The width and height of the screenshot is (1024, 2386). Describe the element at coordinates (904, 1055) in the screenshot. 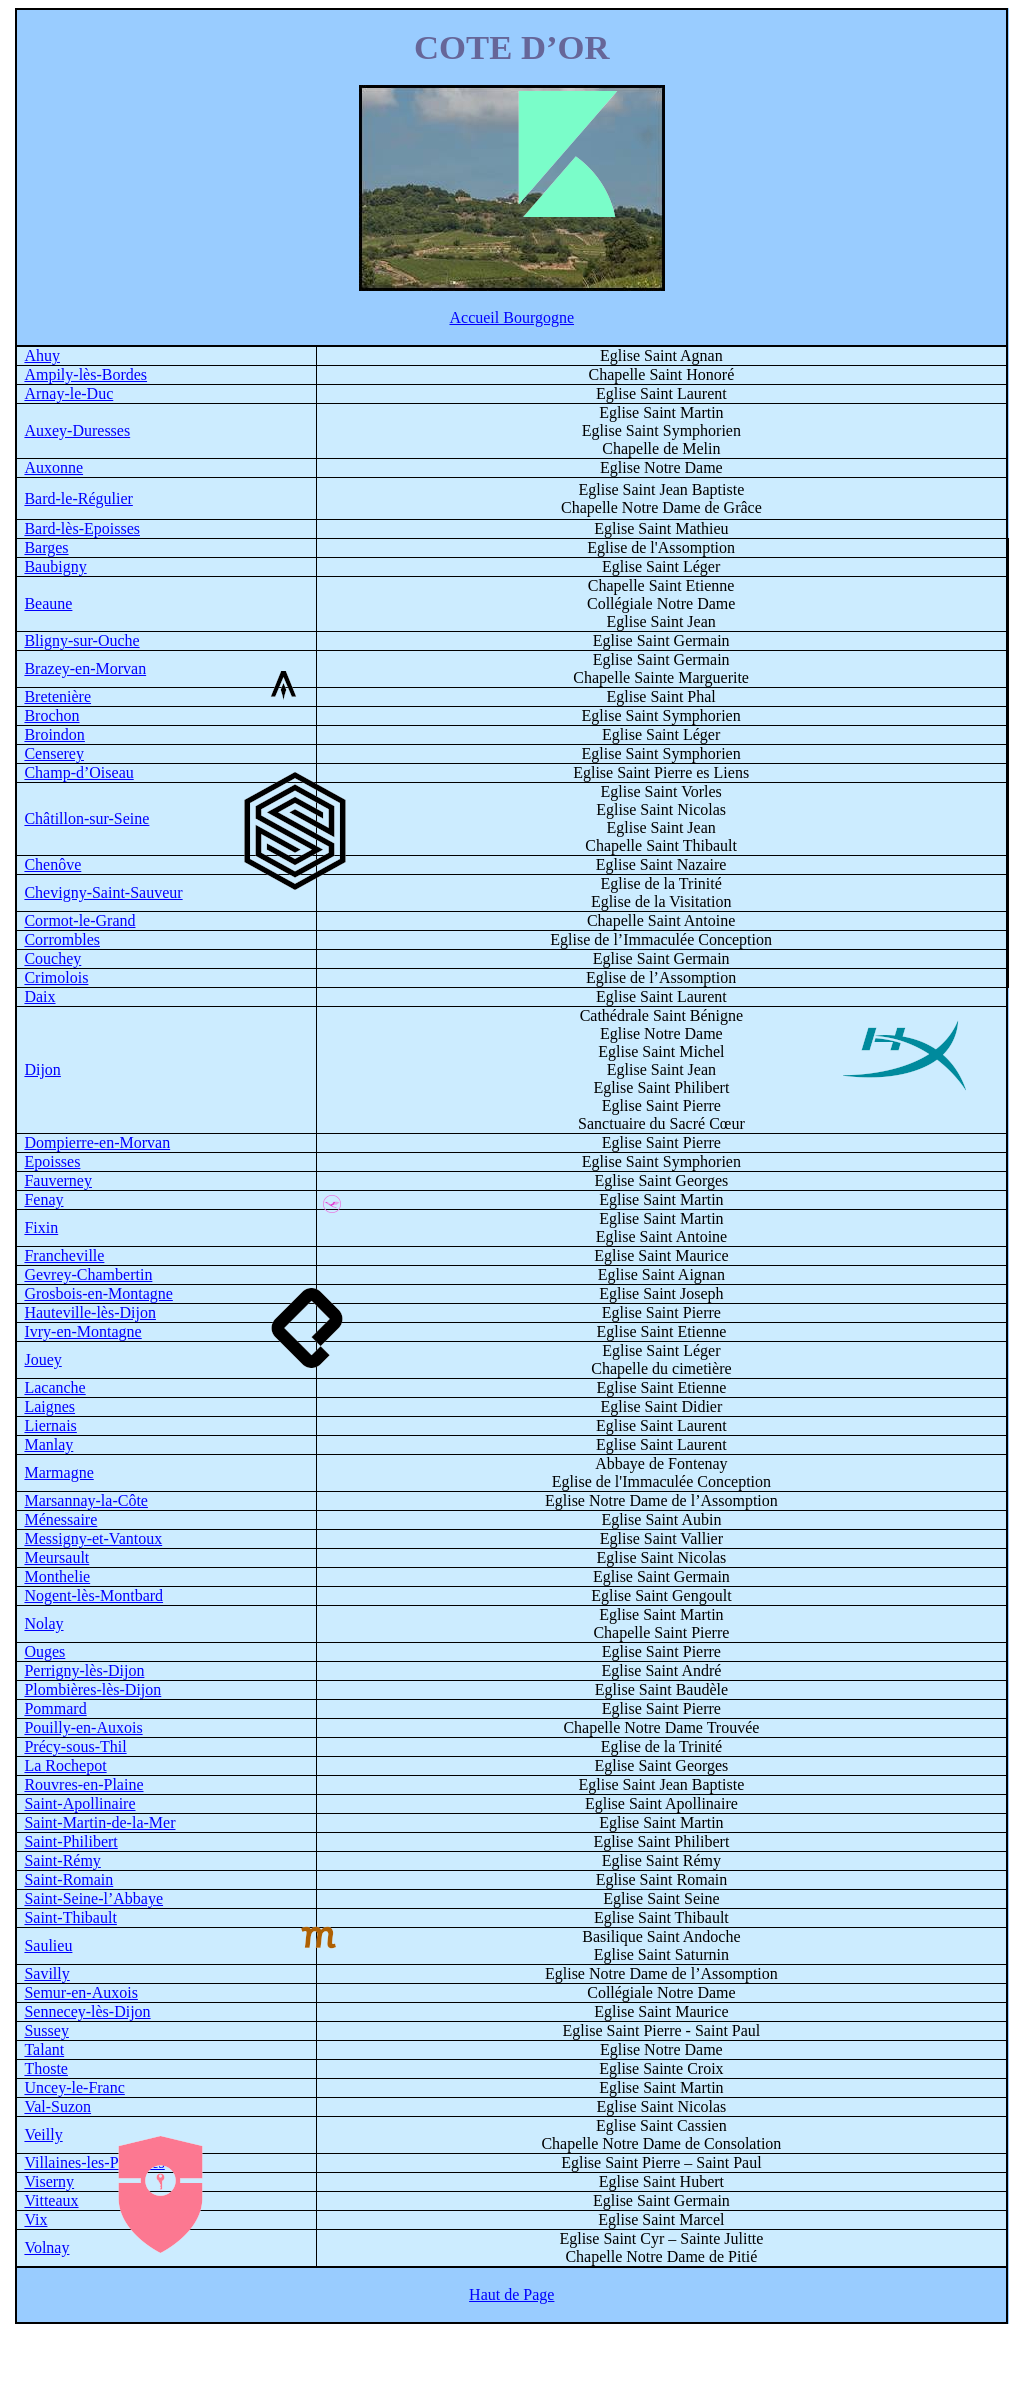

I see `HyperX brand logo` at that location.